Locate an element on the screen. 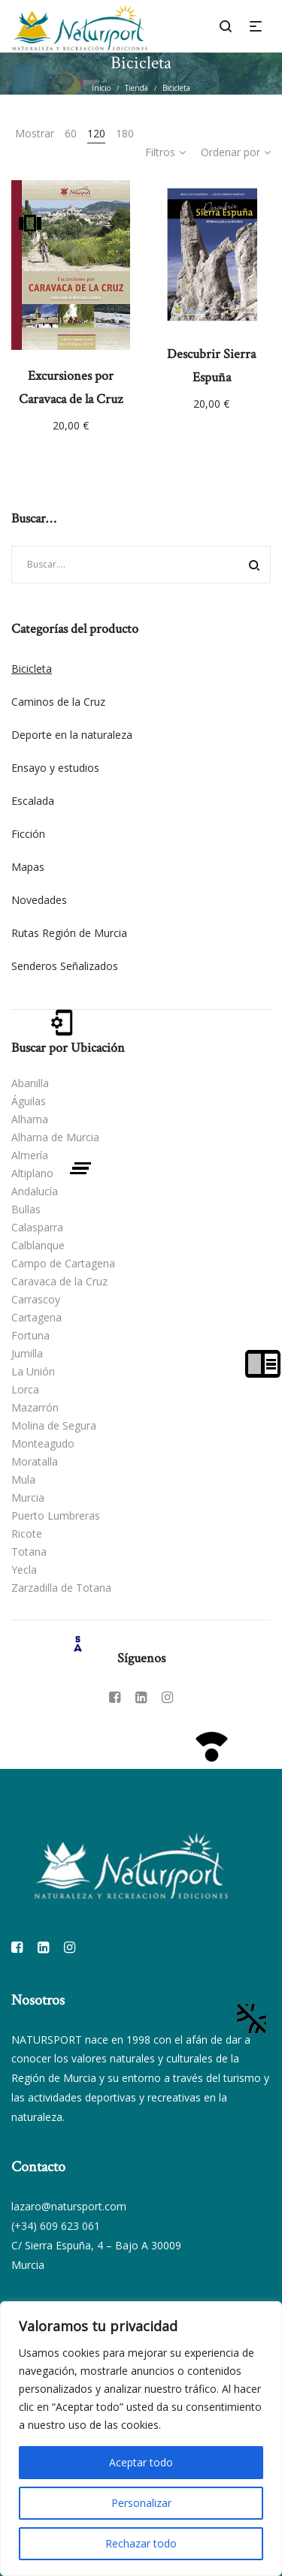  configure device connection settings is located at coordinates (62, 1023).